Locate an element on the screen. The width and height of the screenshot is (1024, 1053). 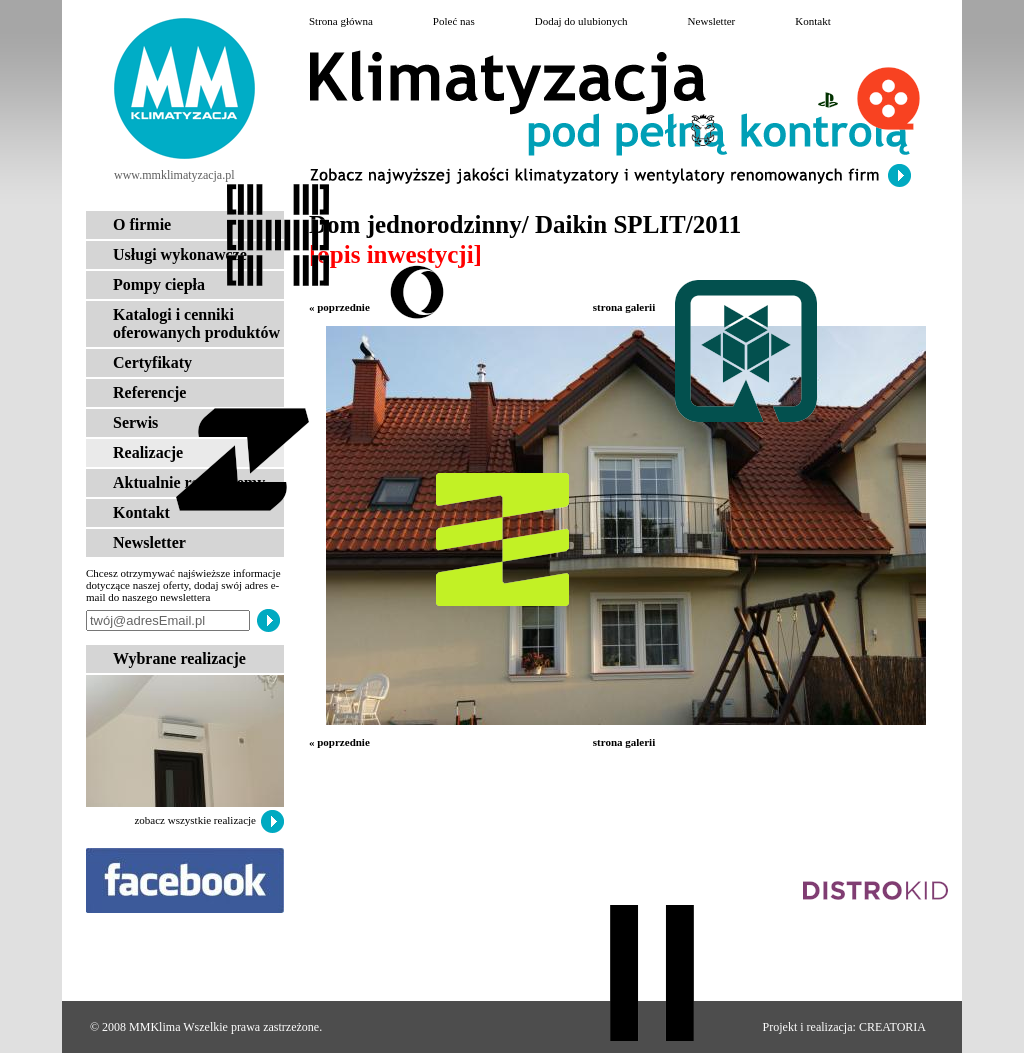
playstation brand logo is located at coordinates (828, 100).